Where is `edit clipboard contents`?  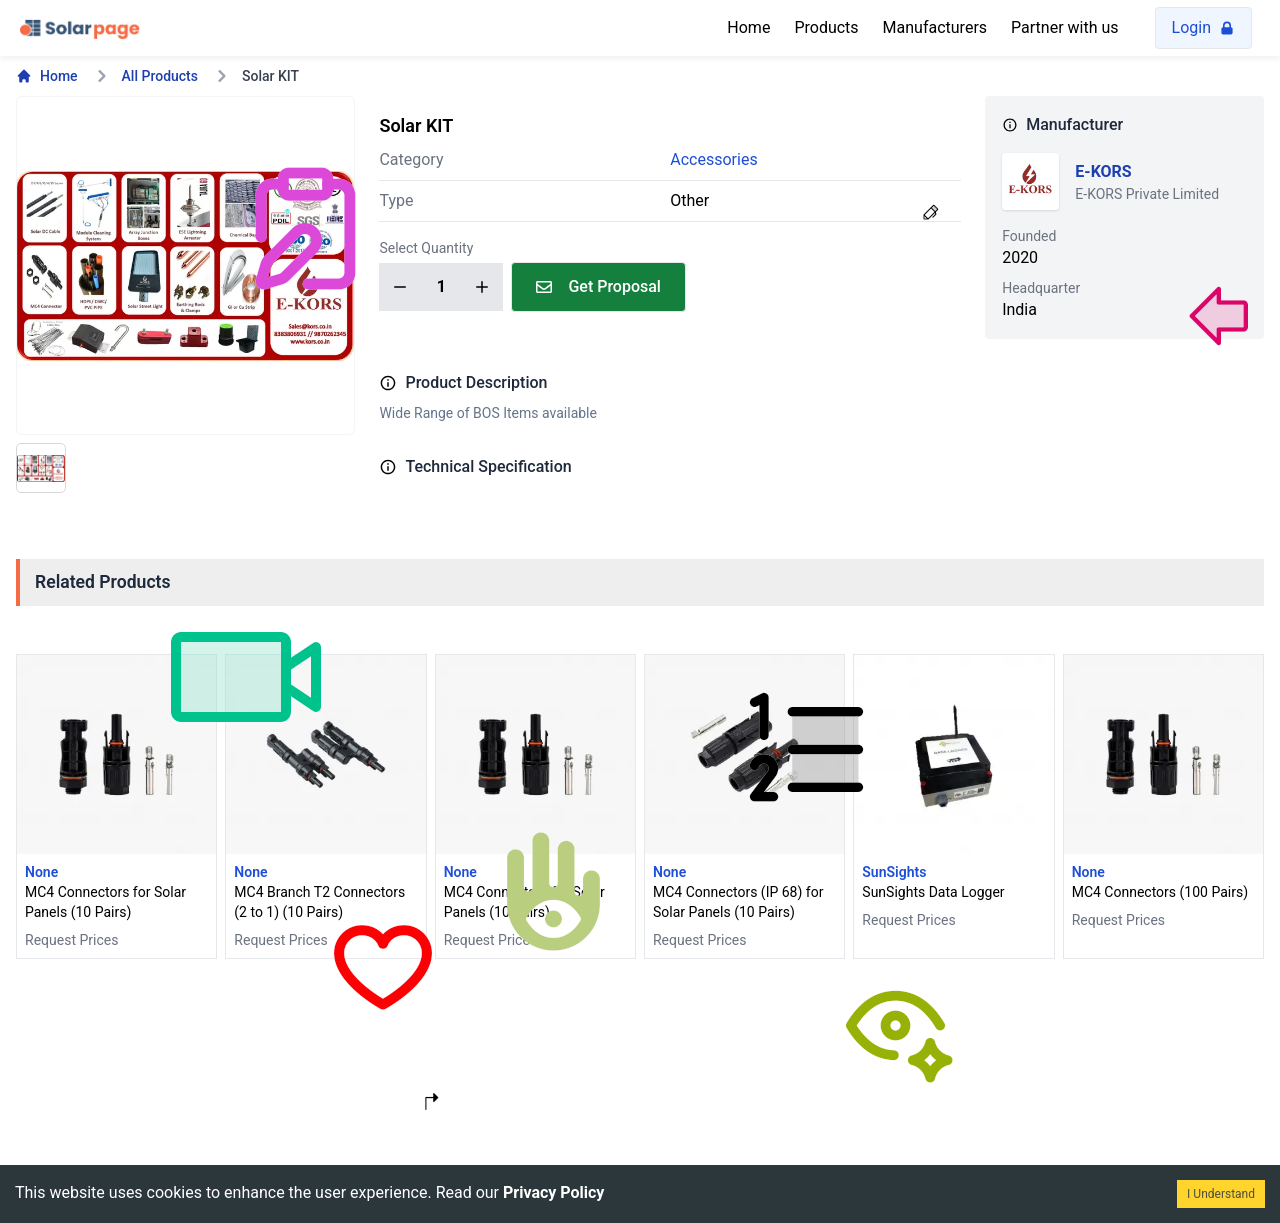 edit clipboard contents is located at coordinates (305, 228).